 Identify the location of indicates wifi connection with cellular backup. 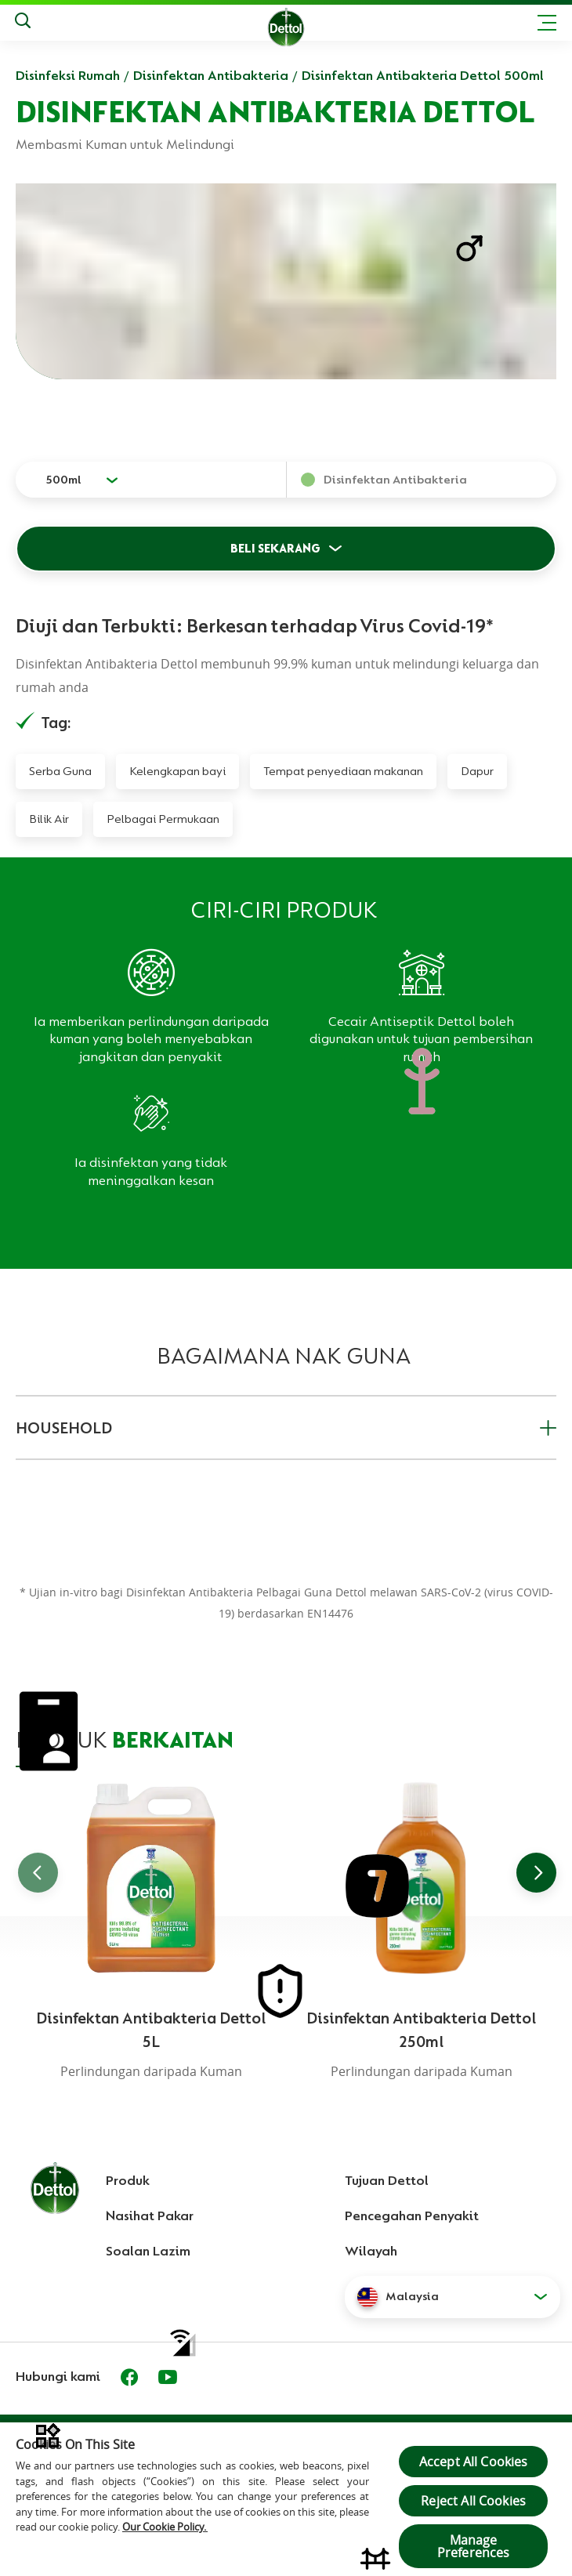
(181, 2342).